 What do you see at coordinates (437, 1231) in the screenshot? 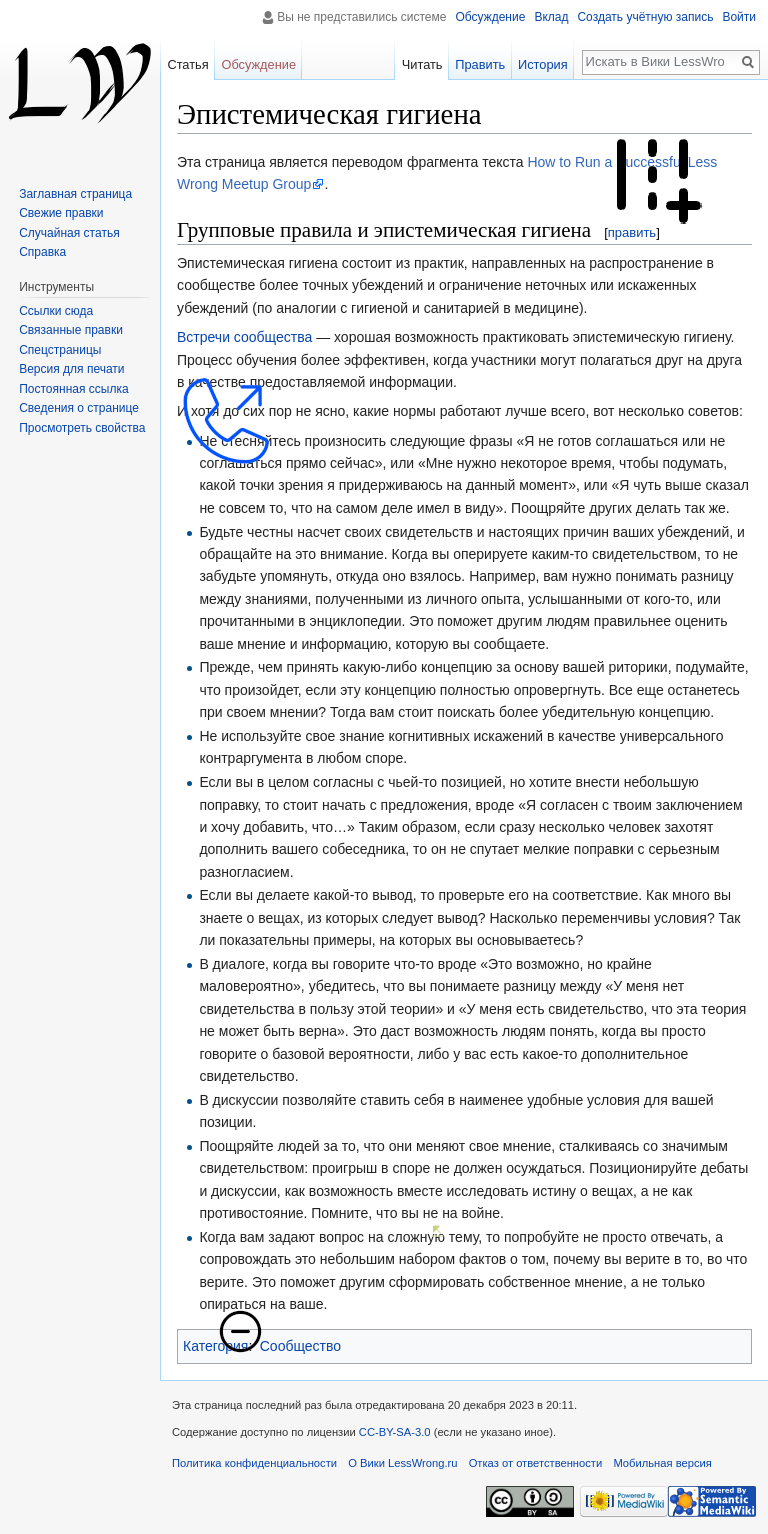
I see `navigate to the top-left or beginning of content` at bounding box center [437, 1231].